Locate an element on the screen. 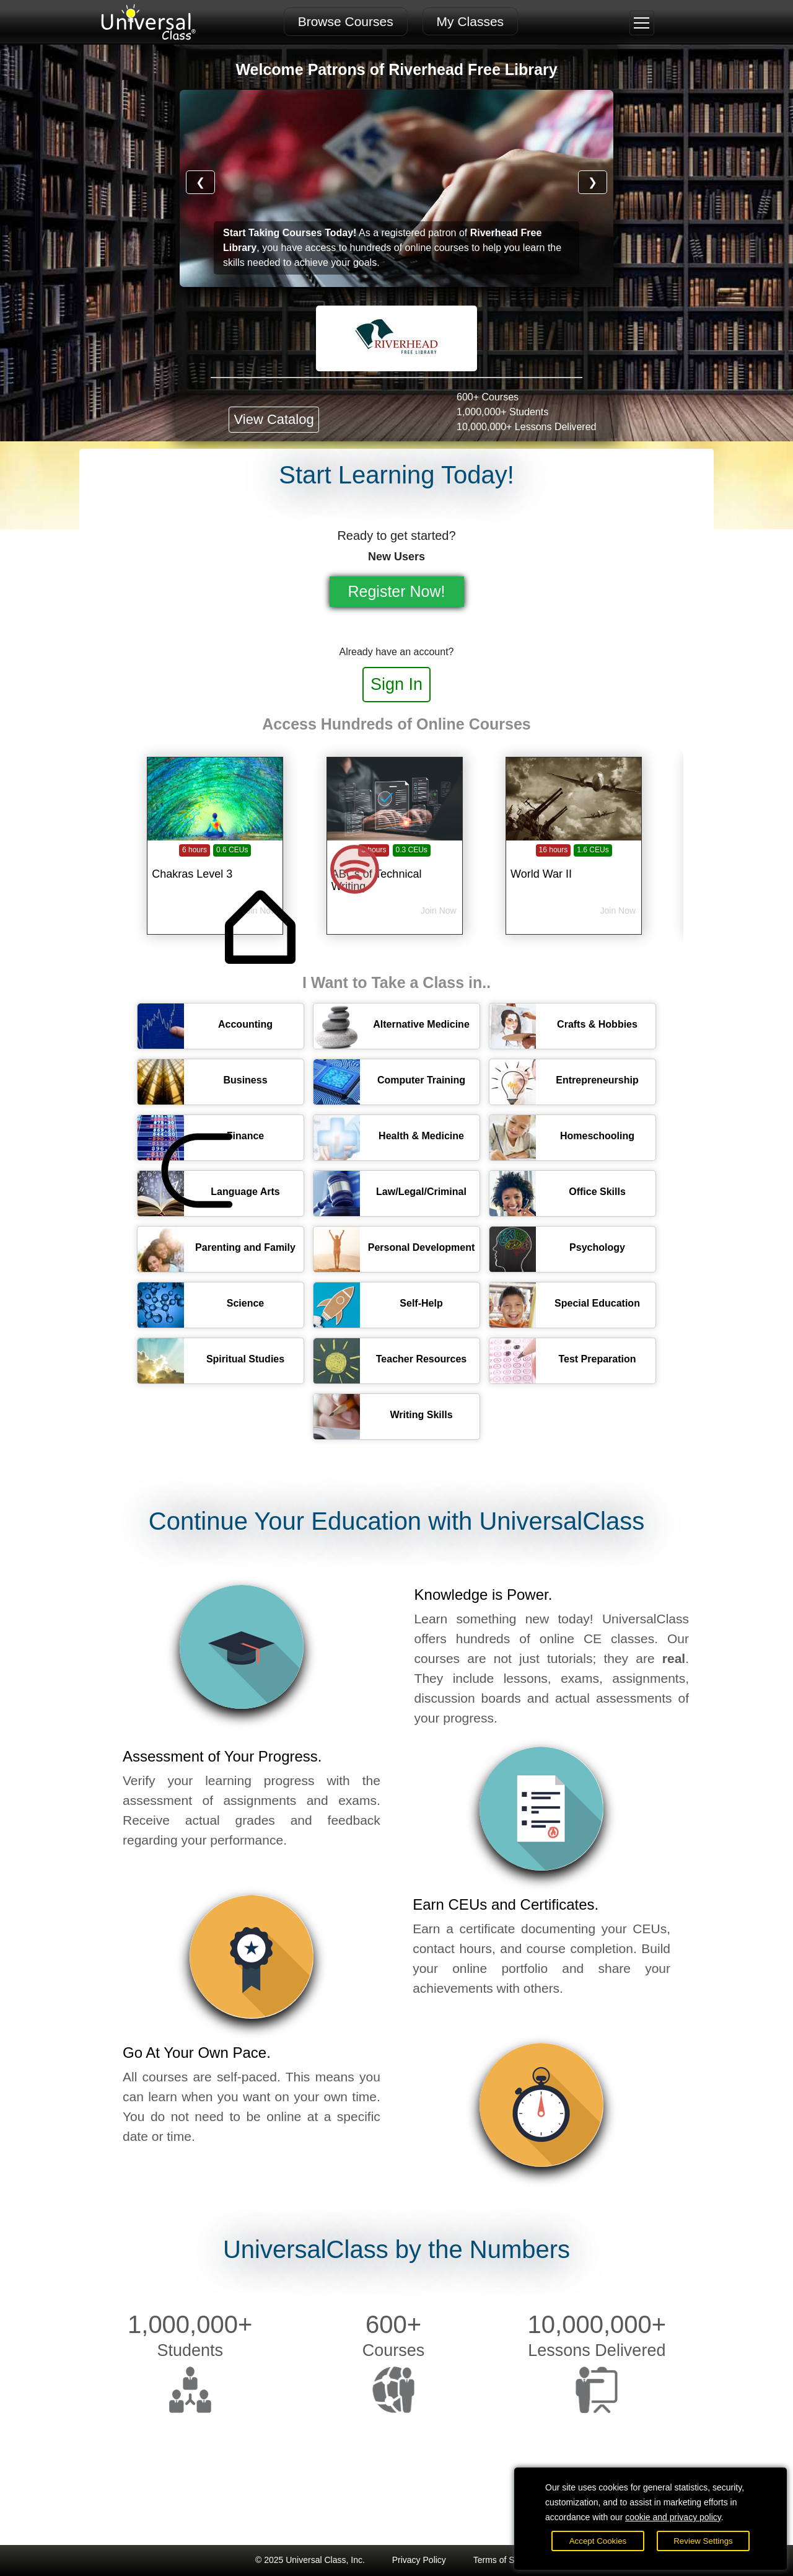 The image size is (793, 2576). indicates a proper subset relationship in mathematical notation is located at coordinates (198, 1170).